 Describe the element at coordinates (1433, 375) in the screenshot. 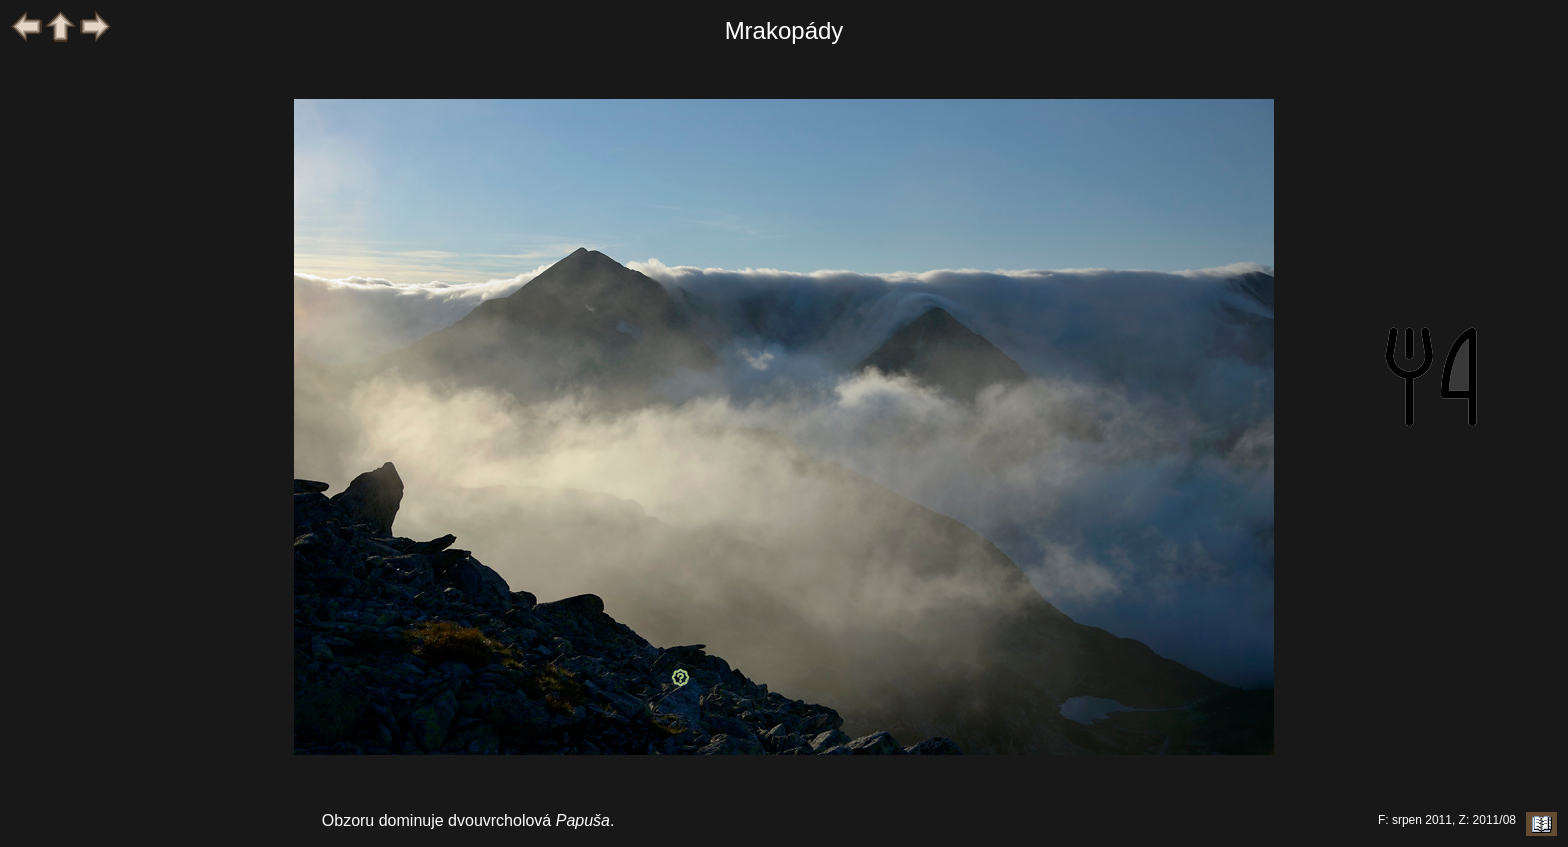

I see `browse nearby restaurants` at that location.